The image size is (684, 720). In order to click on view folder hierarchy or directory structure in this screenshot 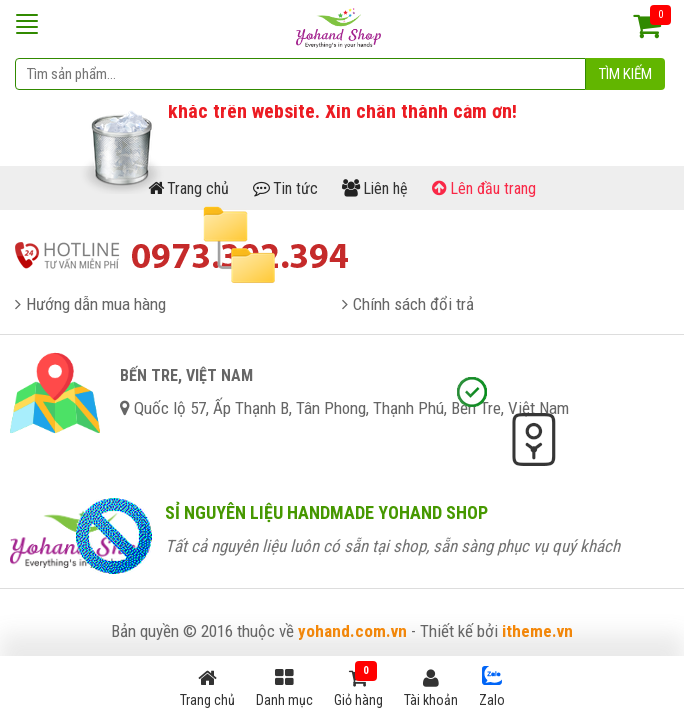, I will do `click(241, 244)`.